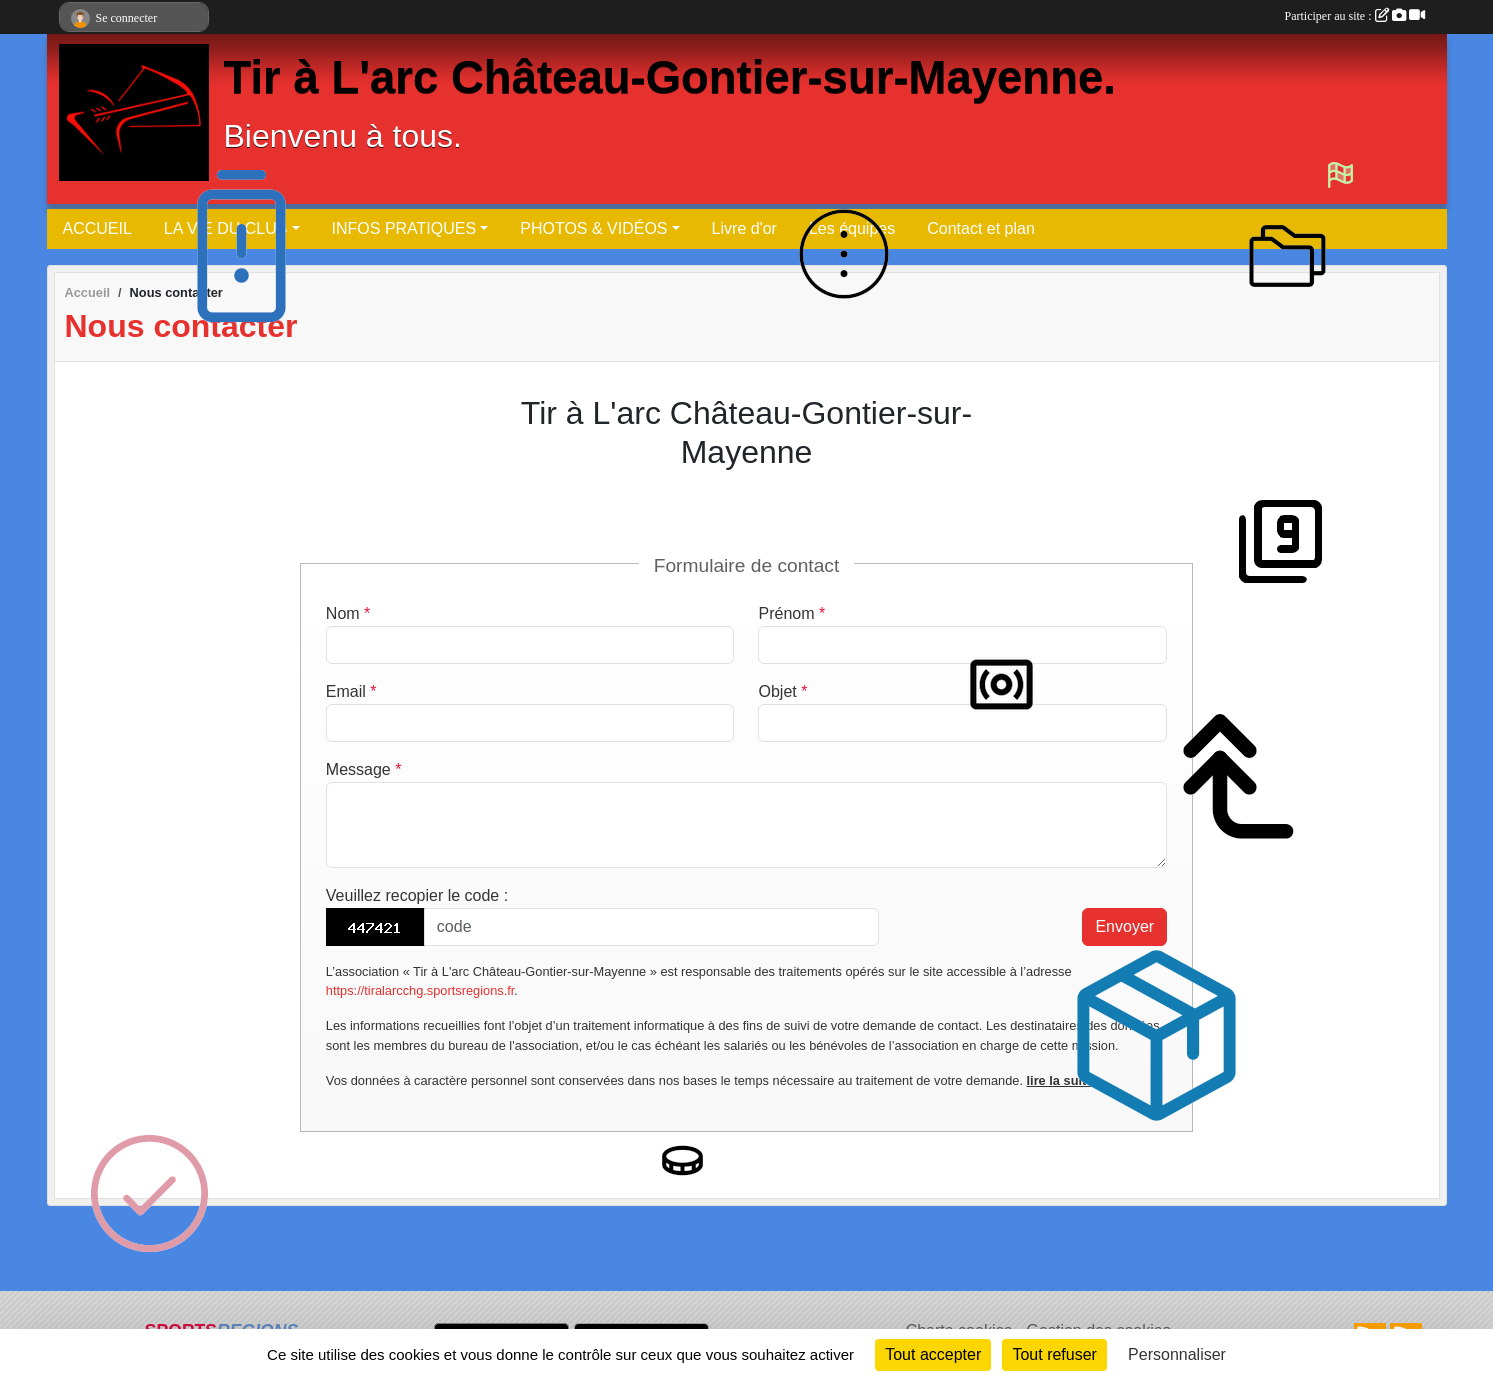  Describe the element at coordinates (1001, 684) in the screenshot. I see `enable surround sound audio` at that location.